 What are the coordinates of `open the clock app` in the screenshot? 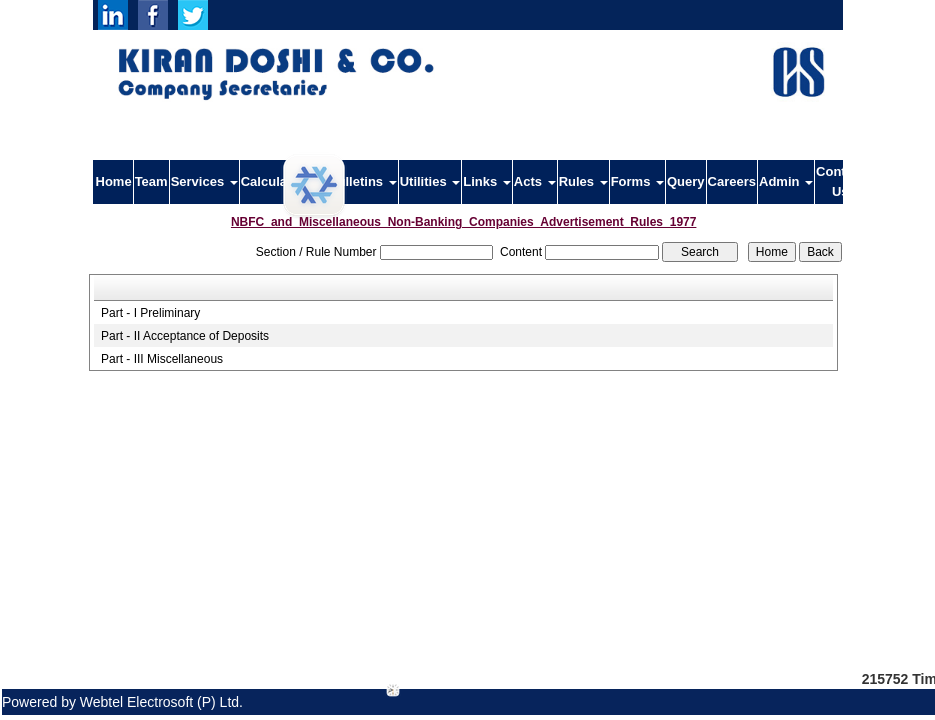 It's located at (393, 690).